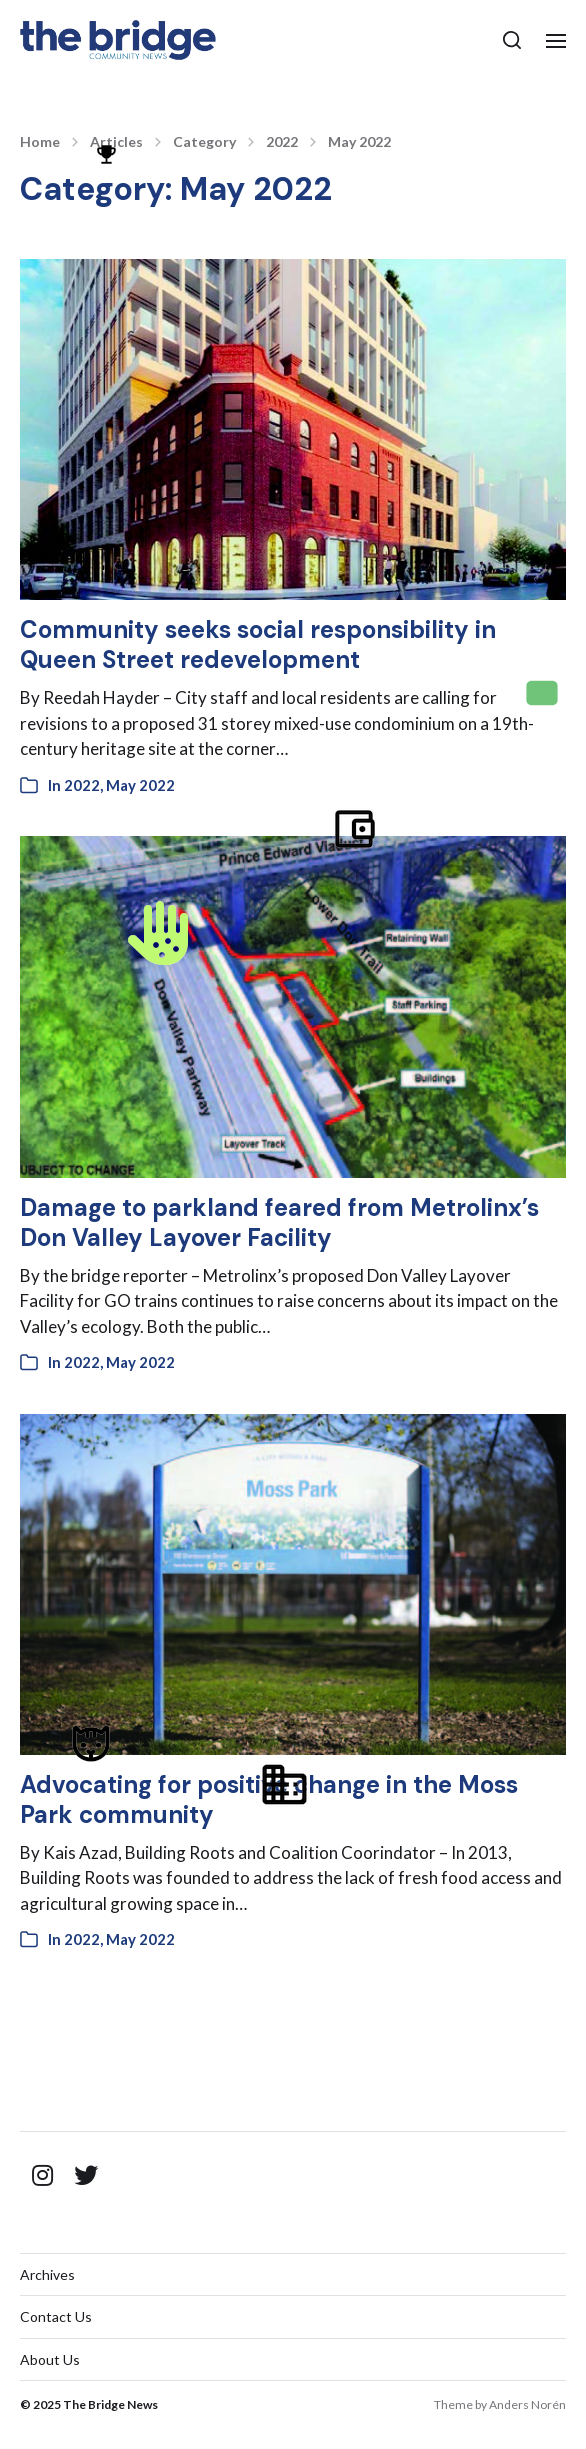  I want to click on switch to landscape orientation, so click(542, 693).